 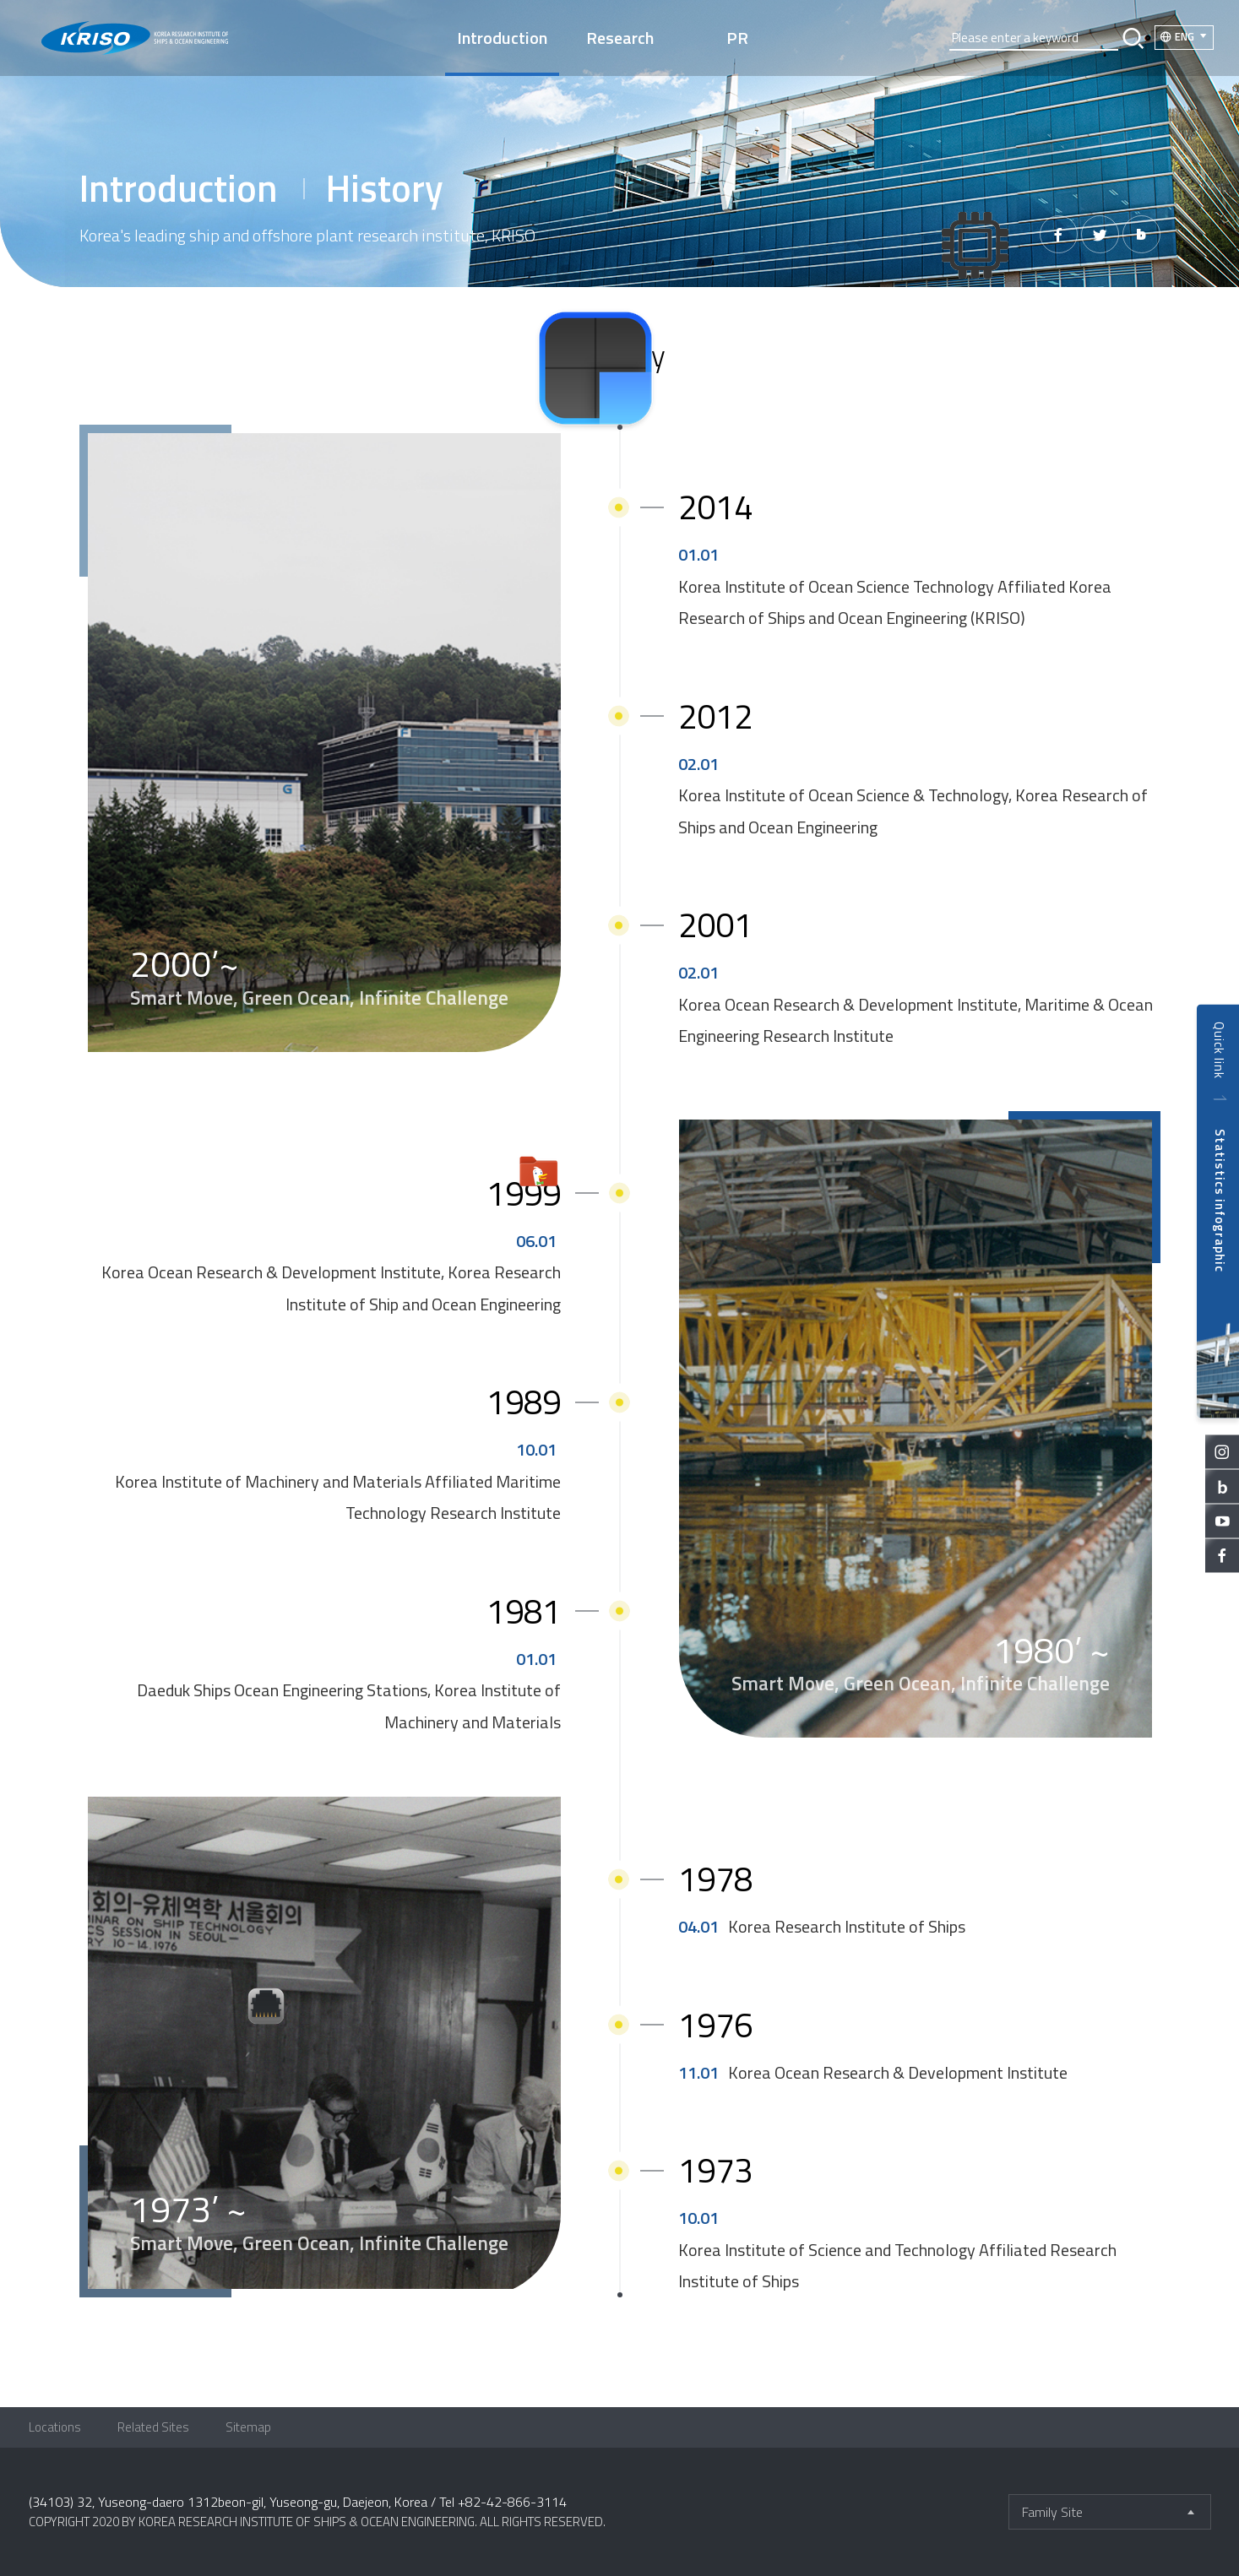 I want to click on indicates an RJ11 telephone/DSL network port, so click(x=266, y=2006).